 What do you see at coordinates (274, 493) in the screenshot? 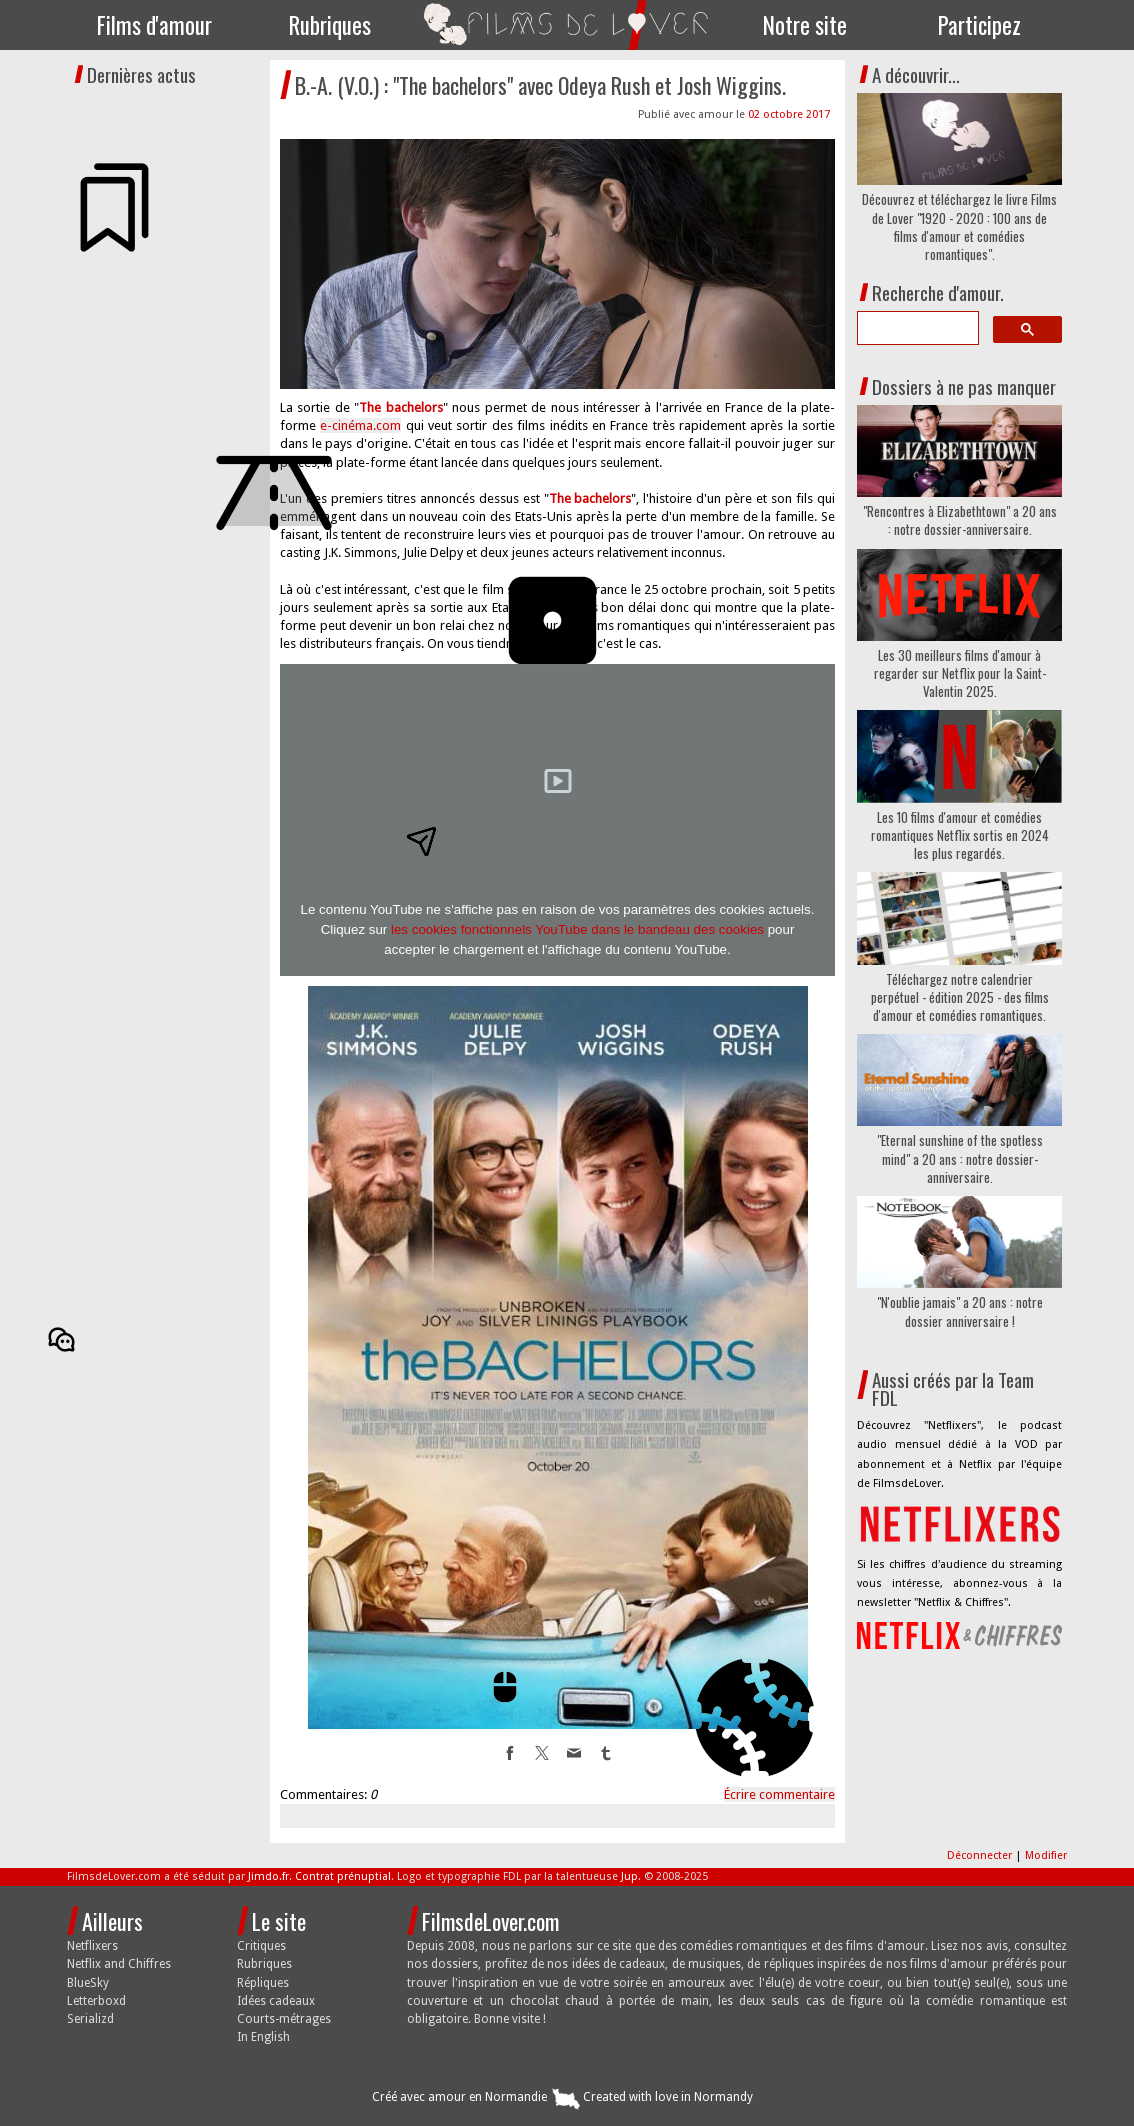
I see `view driving directions or navigation` at bounding box center [274, 493].